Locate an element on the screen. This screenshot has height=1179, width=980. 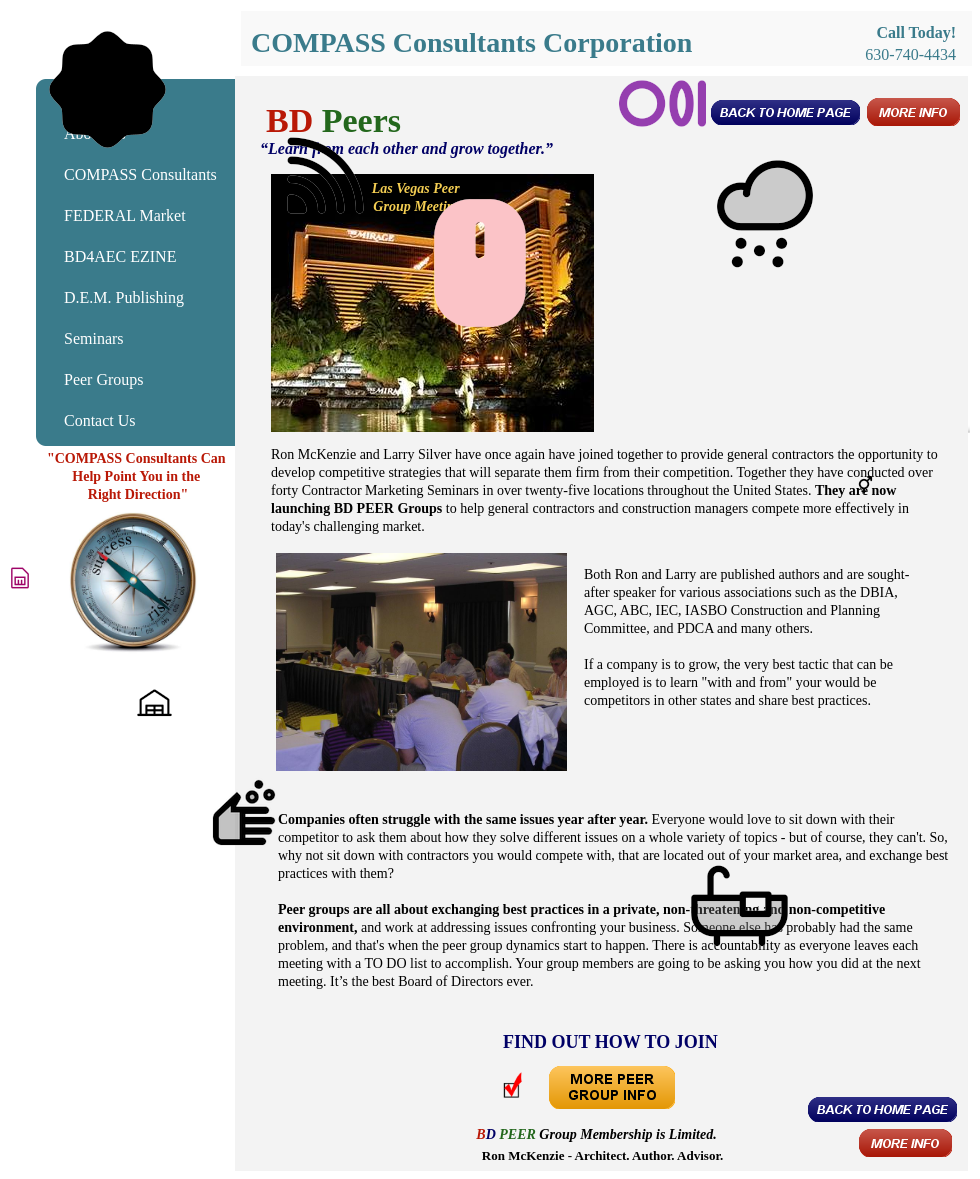
indicates bathroom amenity in a listing is located at coordinates (739, 907).